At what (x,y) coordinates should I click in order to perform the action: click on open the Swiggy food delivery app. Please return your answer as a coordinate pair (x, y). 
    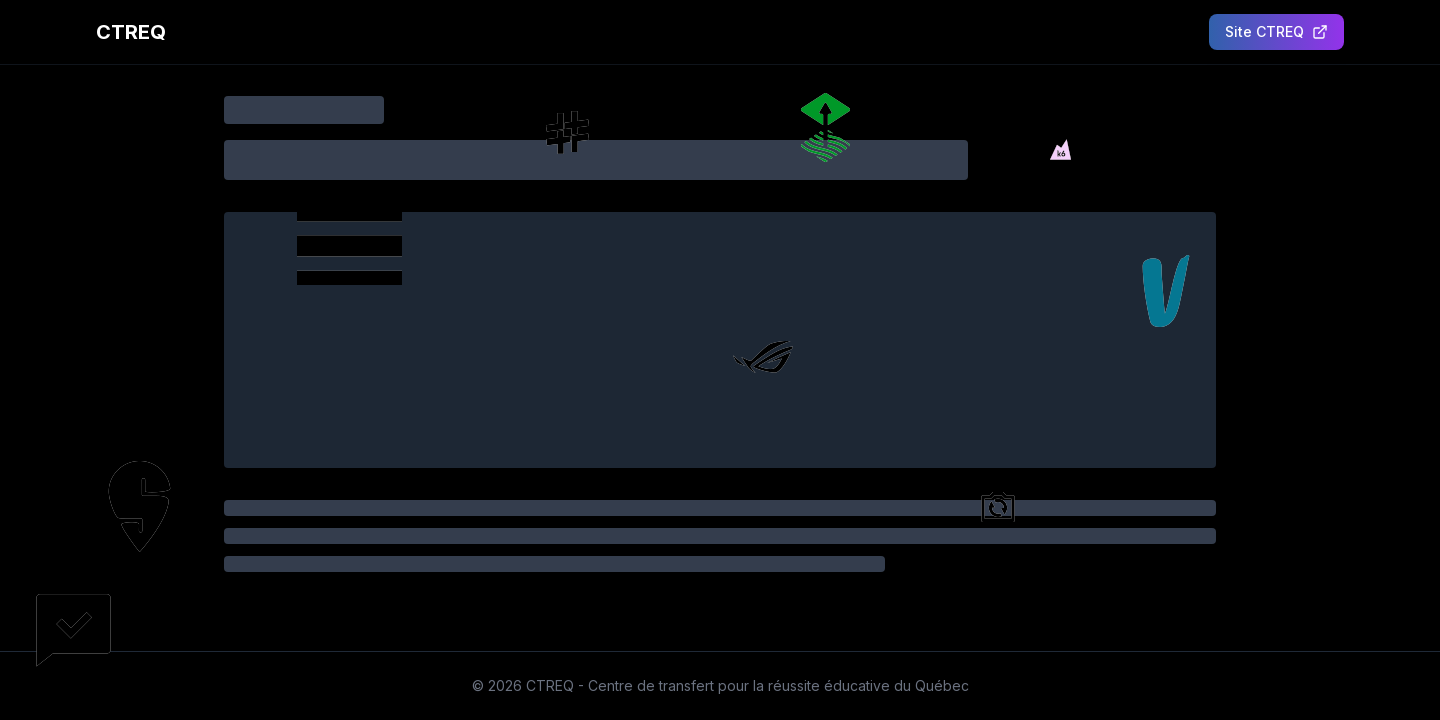
    Looking at the image, I should click on (139, 506).